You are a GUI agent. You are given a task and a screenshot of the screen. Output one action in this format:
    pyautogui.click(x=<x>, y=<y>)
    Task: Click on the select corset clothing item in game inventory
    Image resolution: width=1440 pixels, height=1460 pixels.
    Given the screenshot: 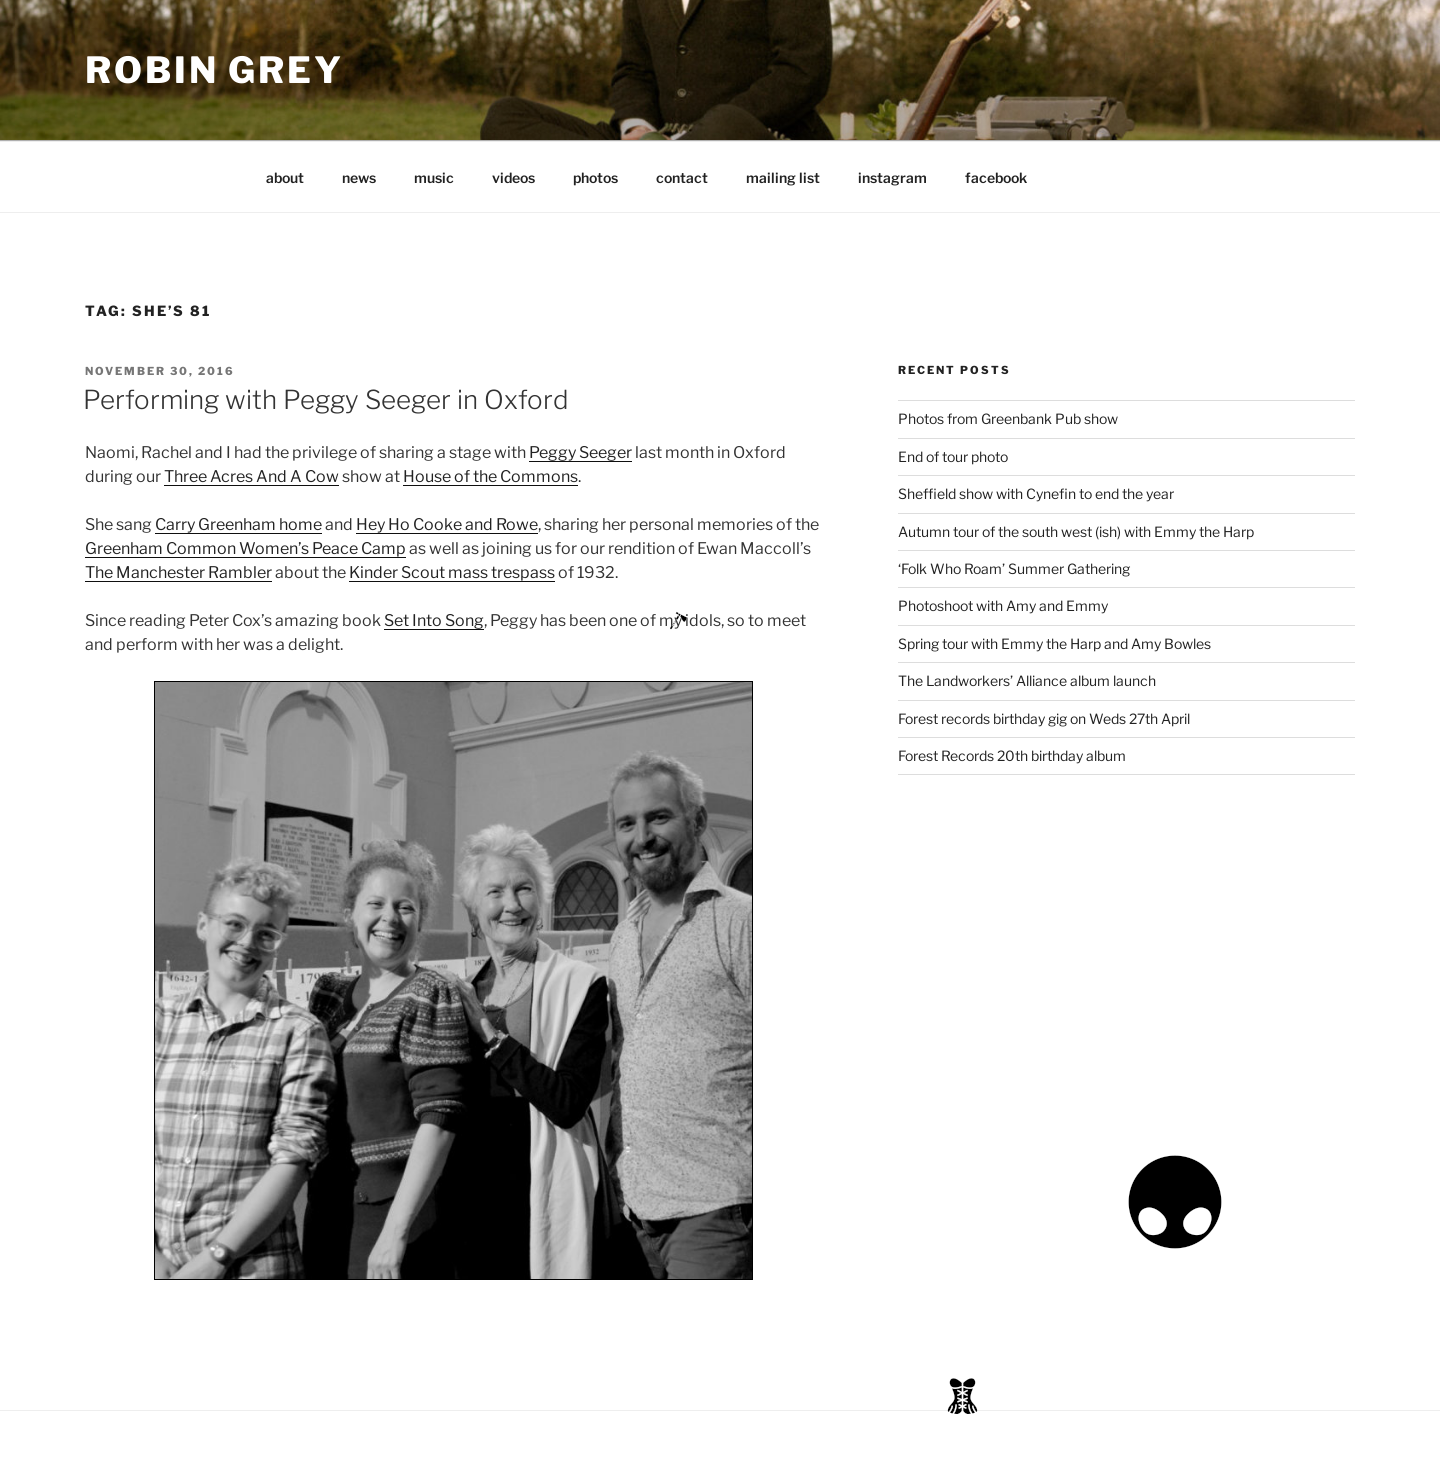 What is the action you would take?
    pyautogui.click(x=962, y=1395)
    